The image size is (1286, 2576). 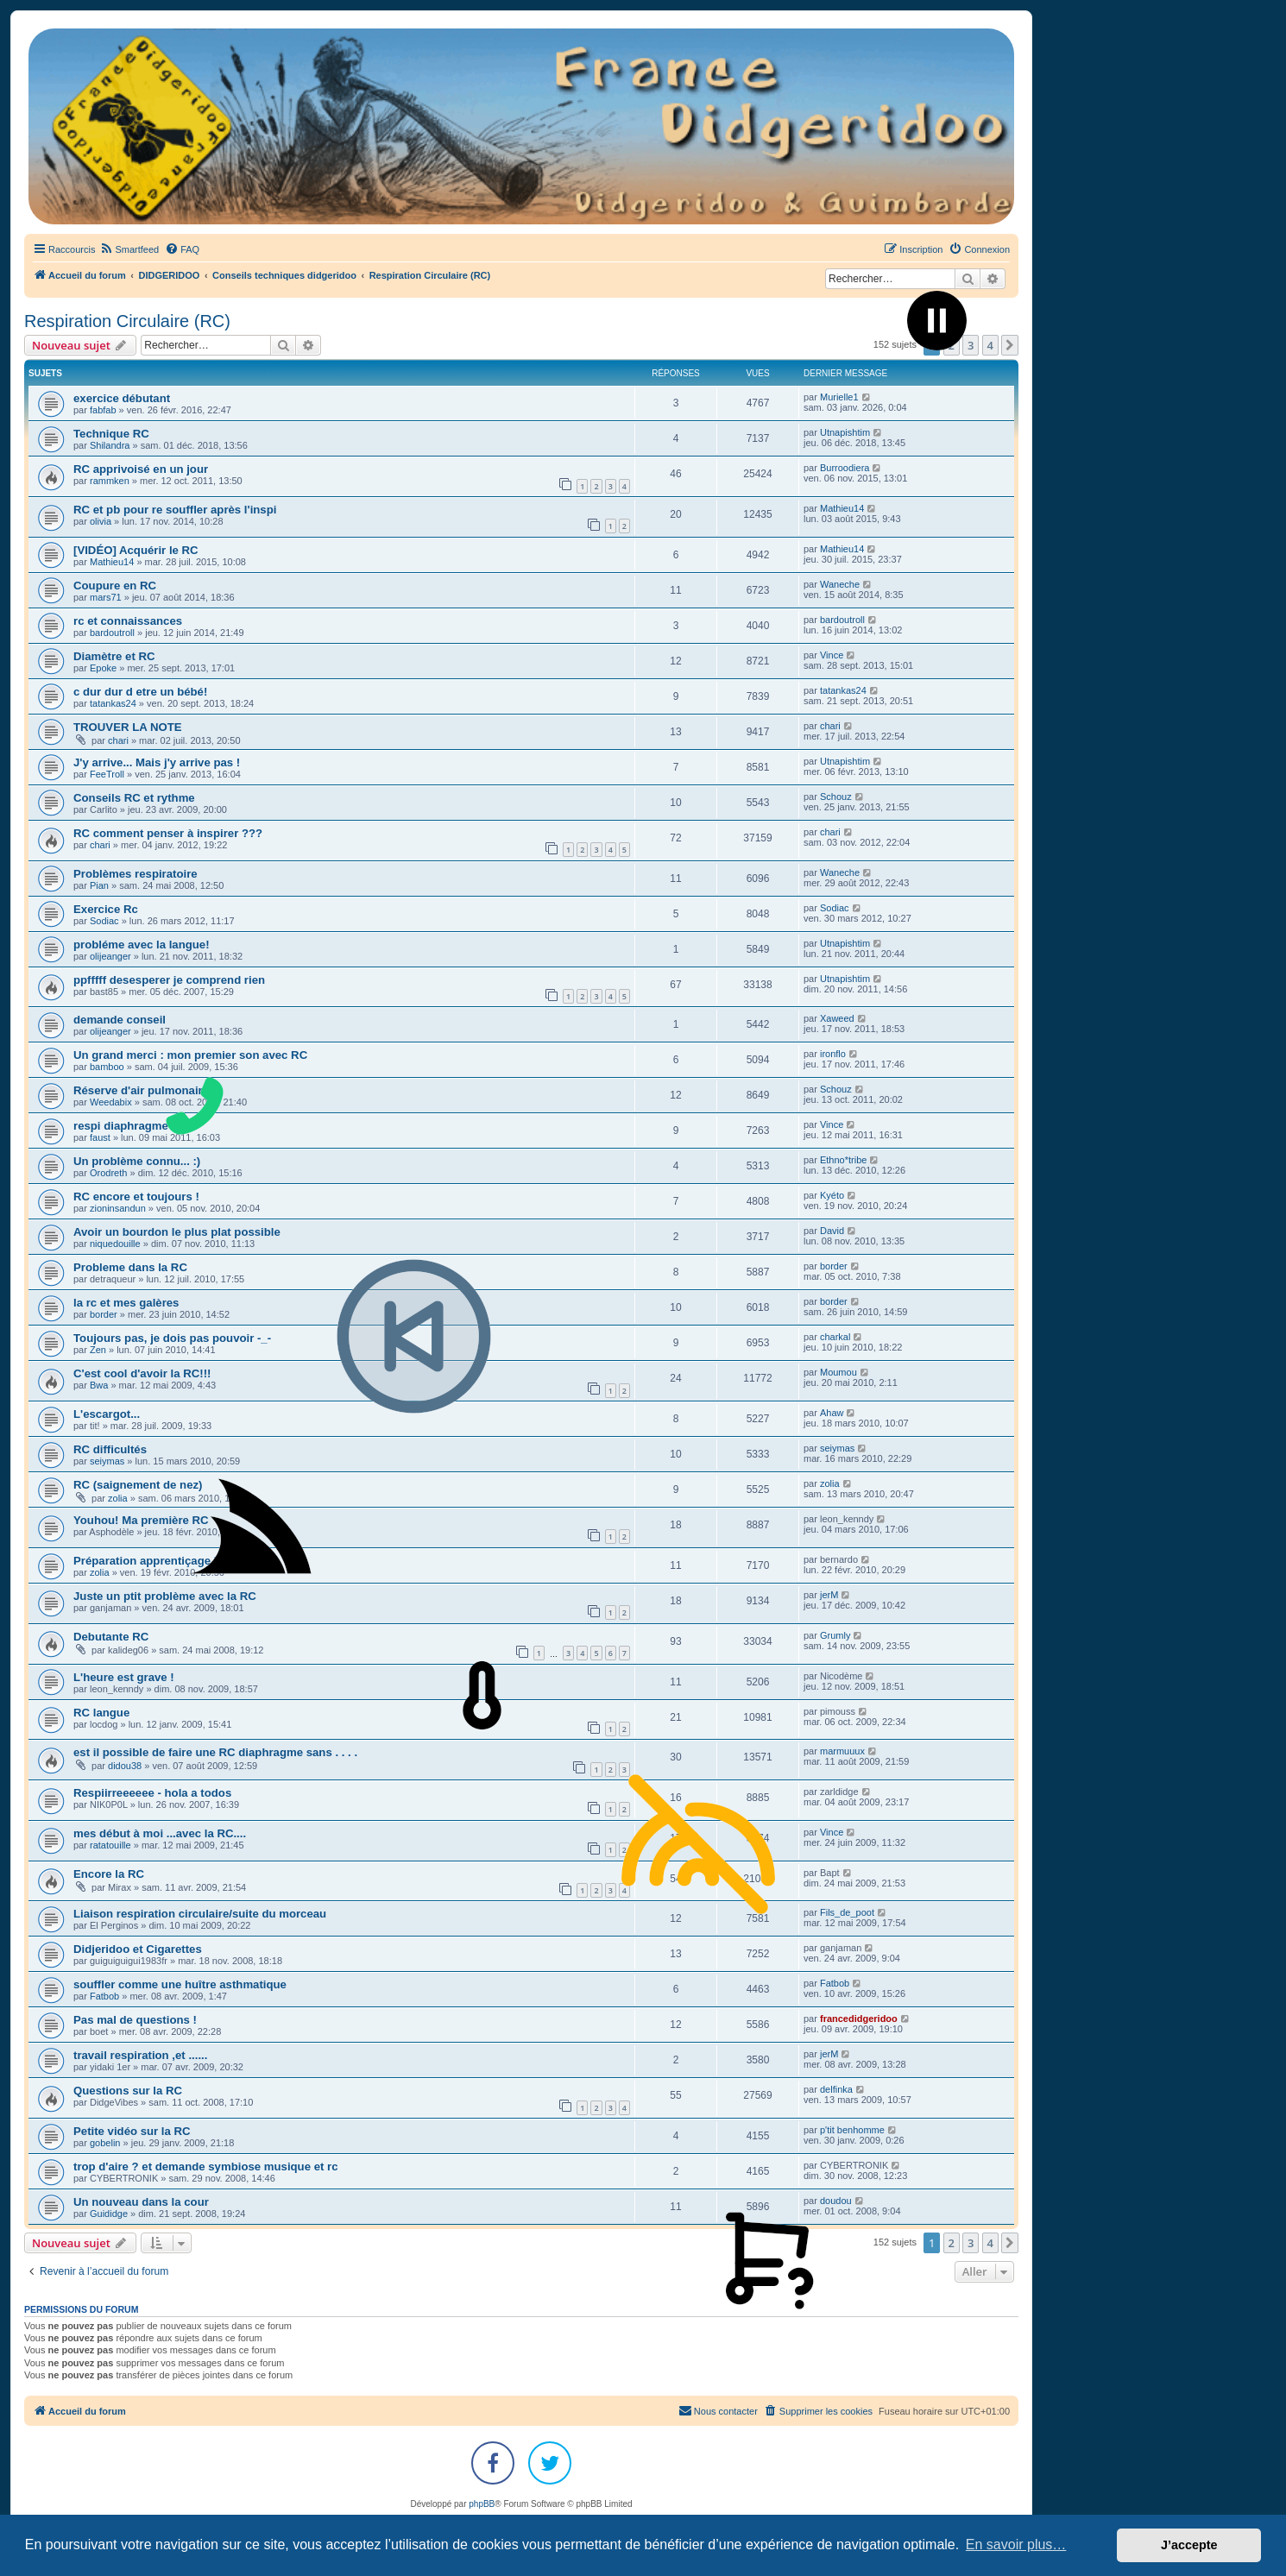 What do you see at coordinates (936, 320) in the screenshot?
I see `pause media playback` at bounding box center [936, 320].